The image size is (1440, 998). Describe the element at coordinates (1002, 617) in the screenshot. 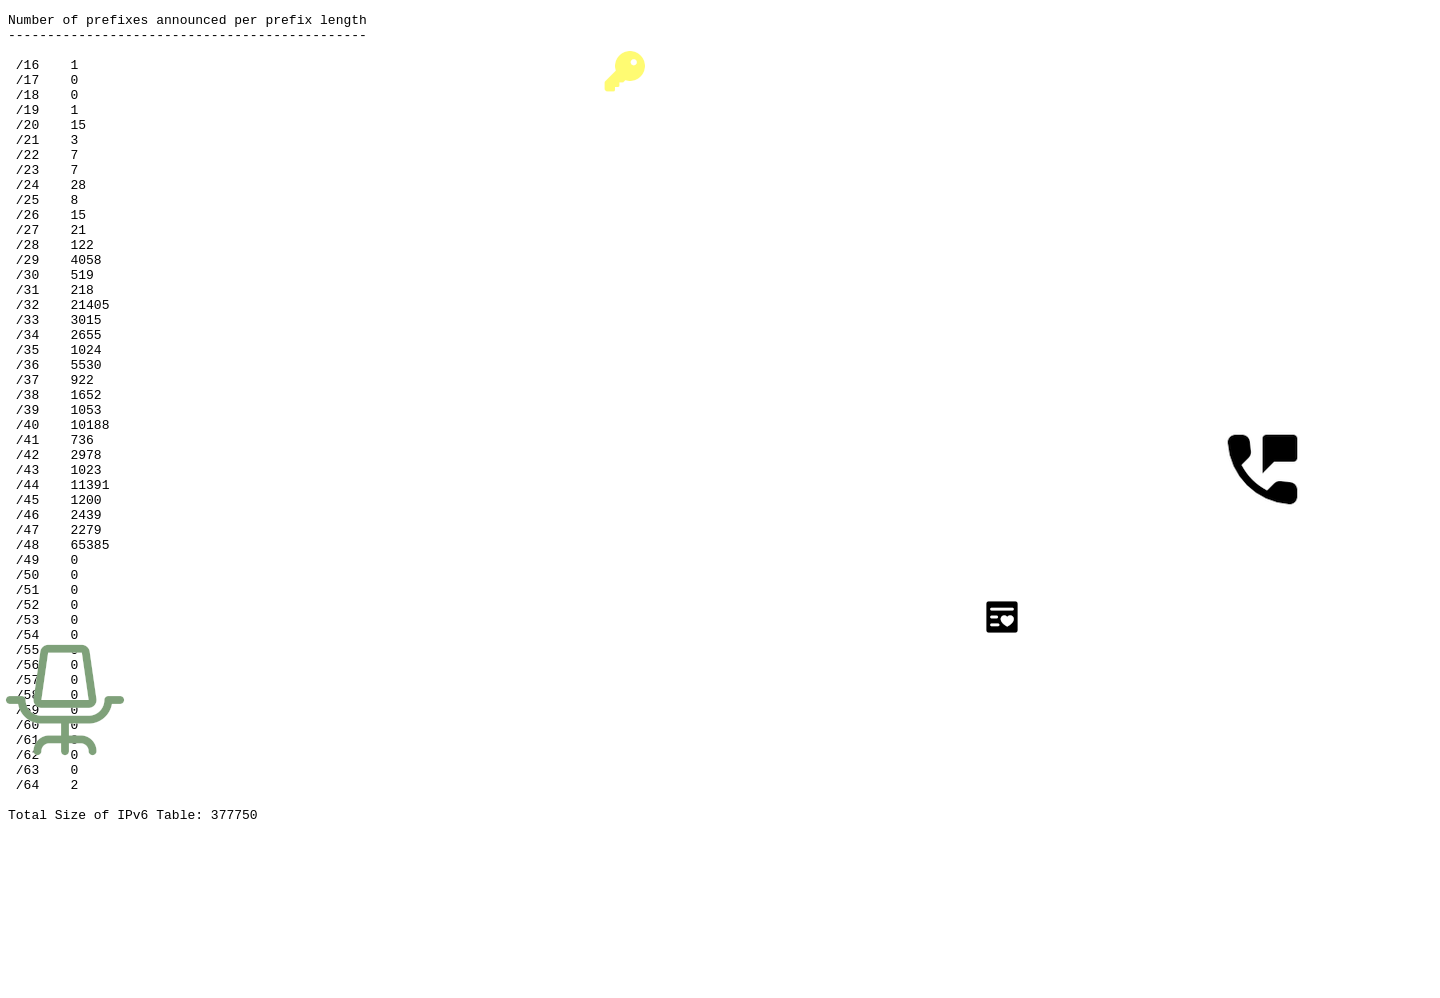

I see `view your favorites list` at that location.